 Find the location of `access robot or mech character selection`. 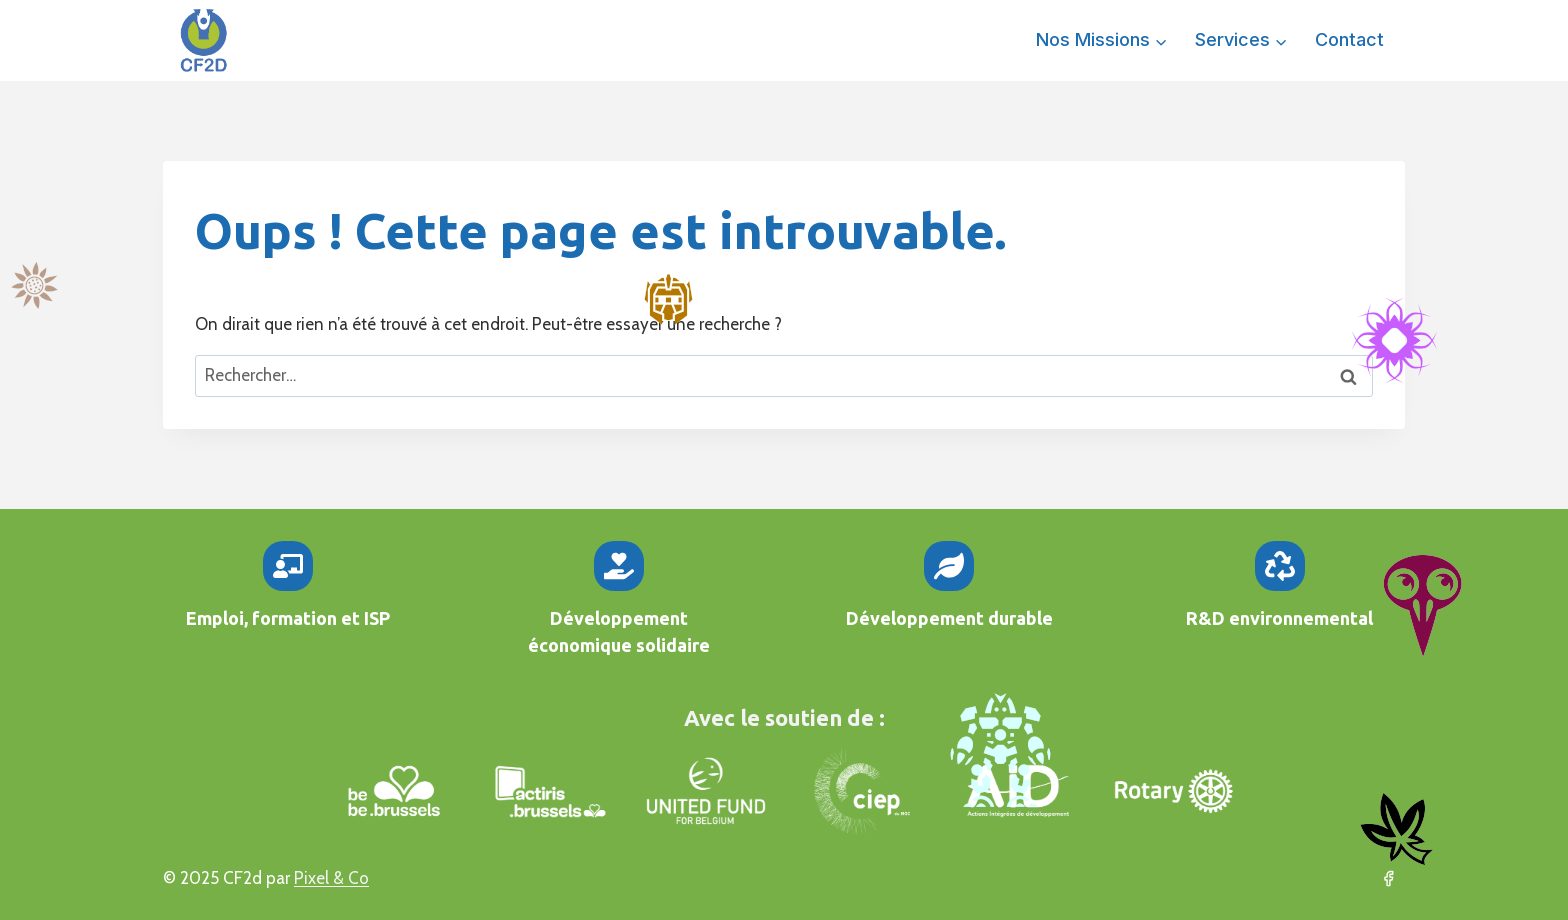

access robot or mech character selection is located at coordinates (1000, 750).